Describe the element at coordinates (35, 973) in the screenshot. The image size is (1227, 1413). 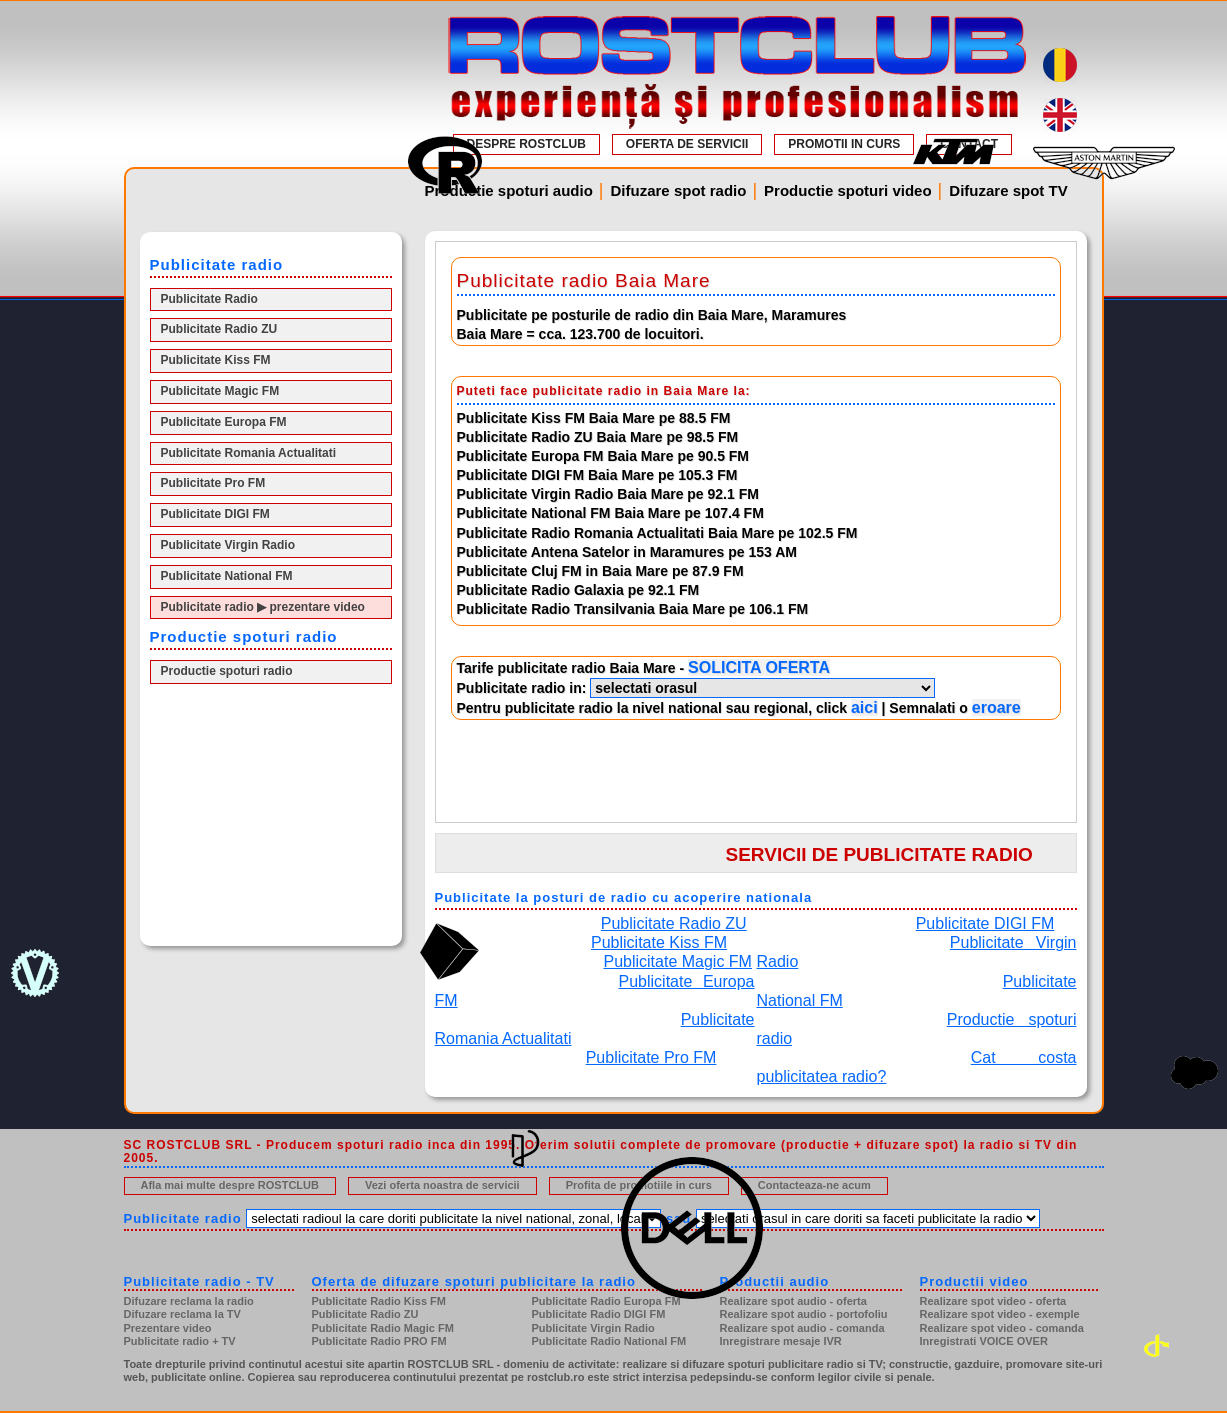
I see `open vaultwarden password manager` at that location.